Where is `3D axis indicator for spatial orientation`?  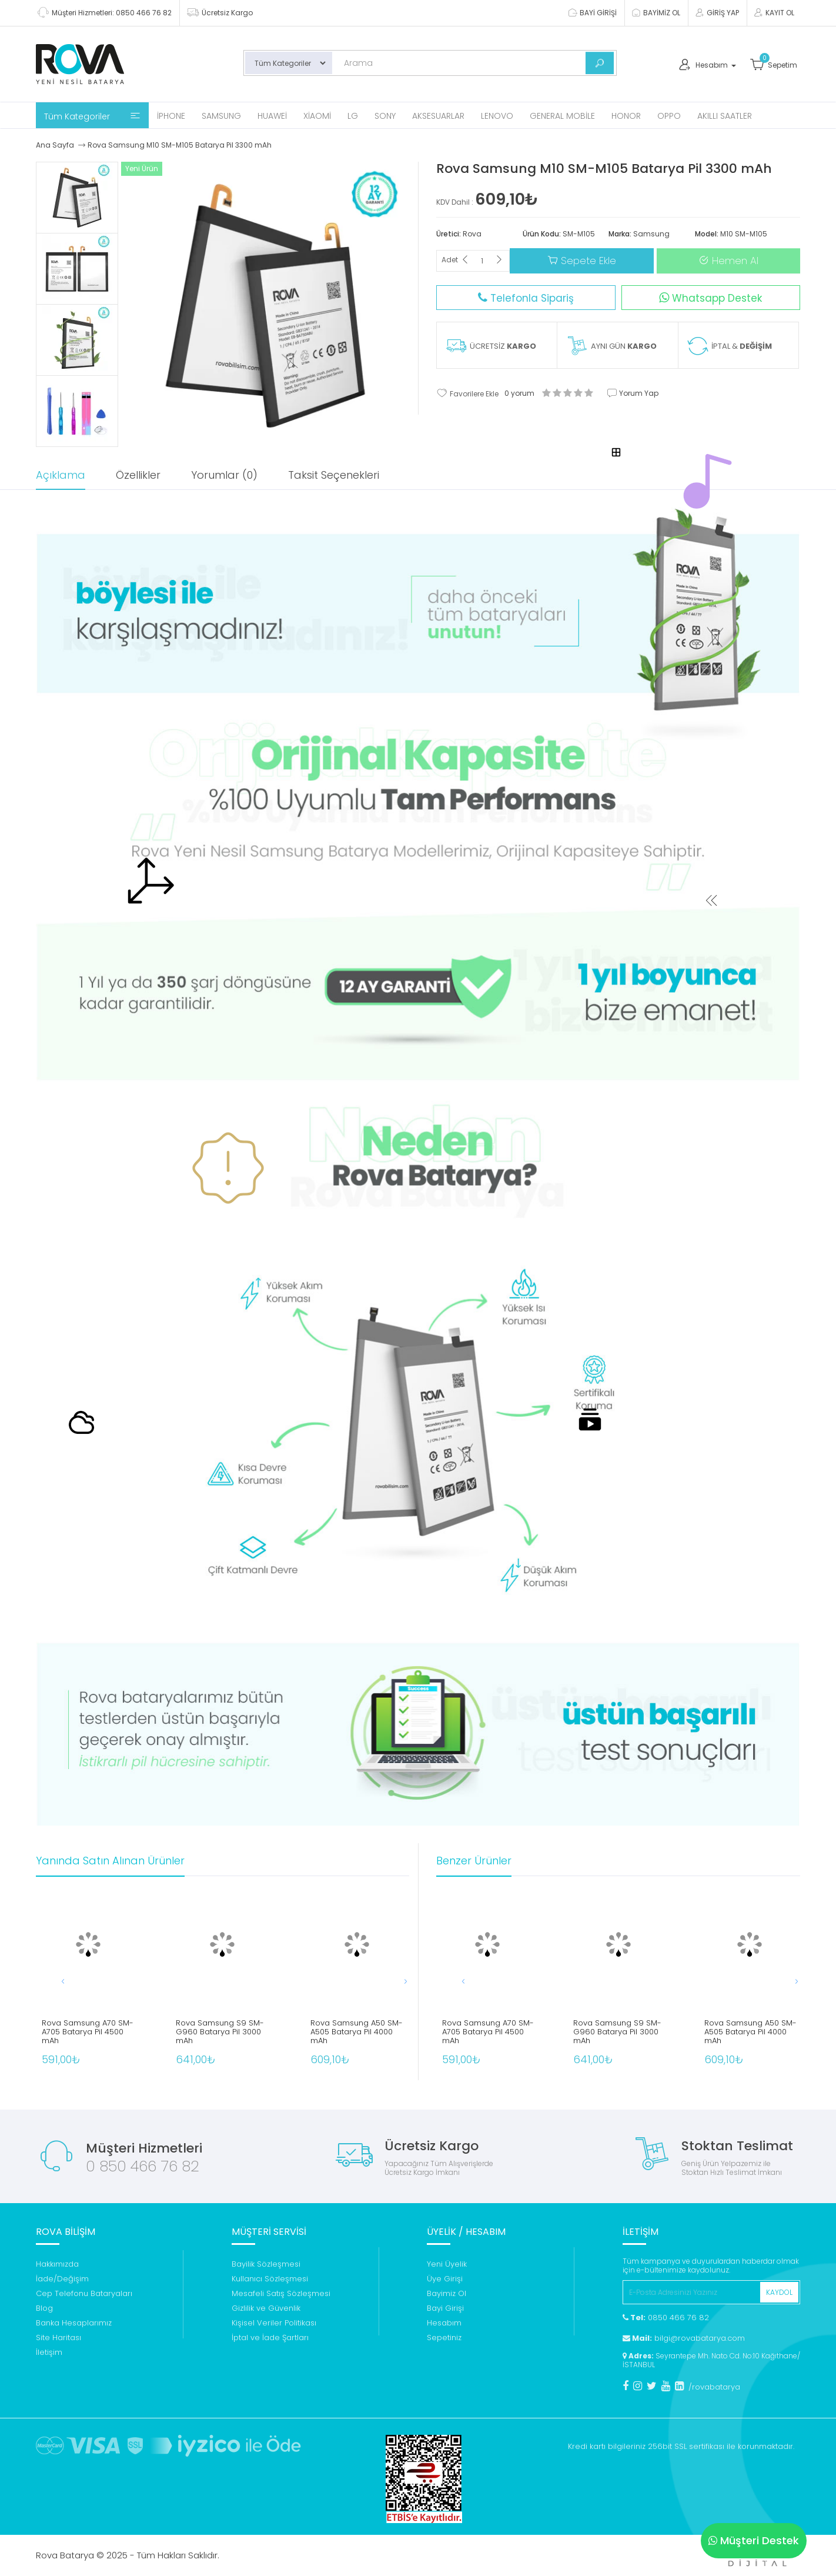
3D axis indicator for spatial orientation is located at coordinates (148, 883).